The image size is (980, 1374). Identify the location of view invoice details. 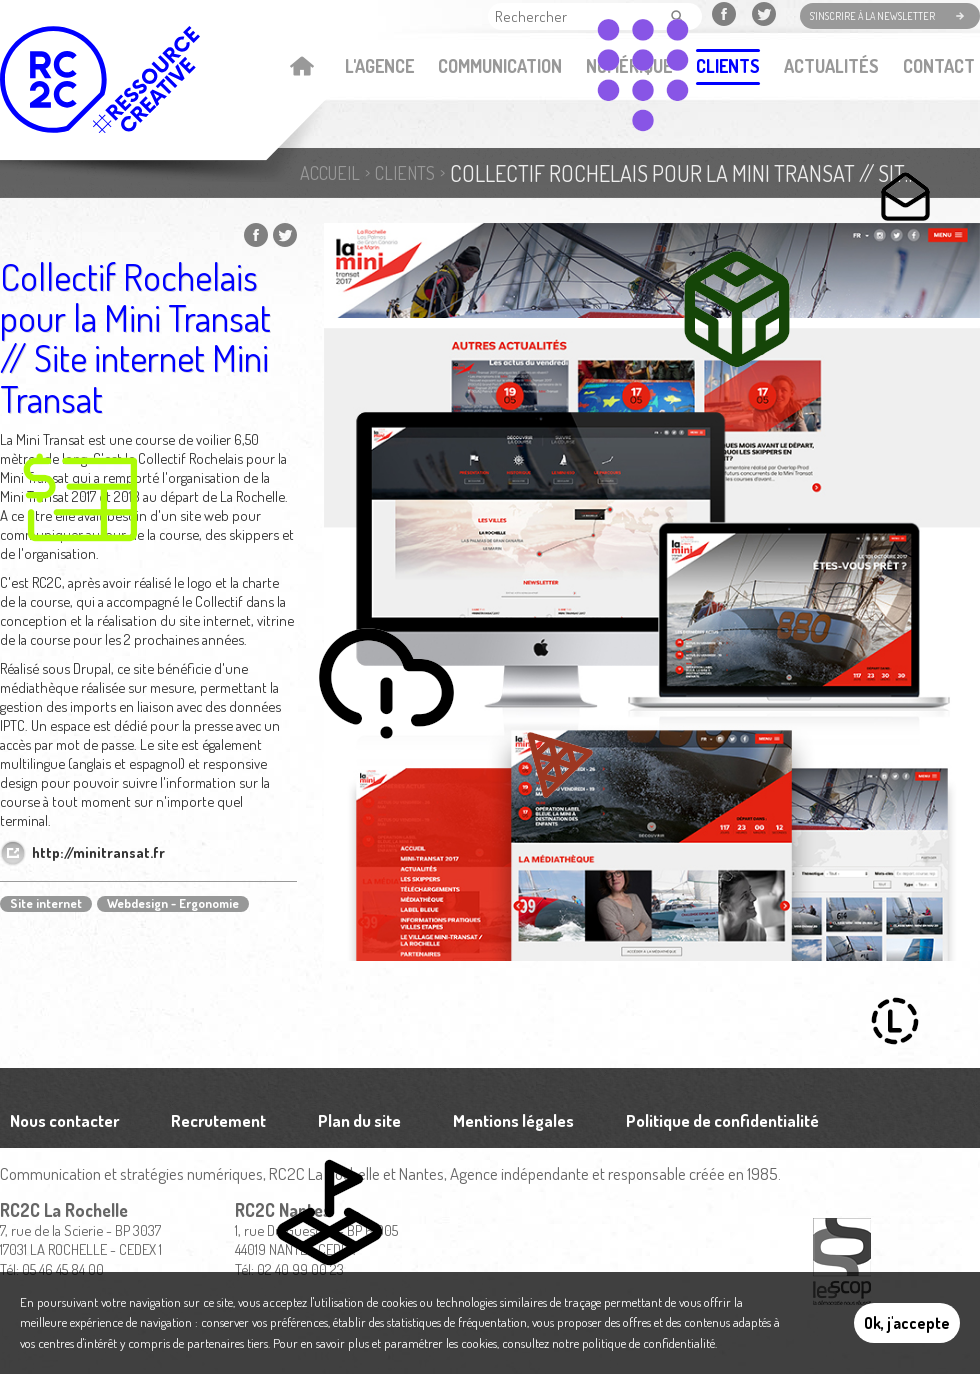
(82, 499).